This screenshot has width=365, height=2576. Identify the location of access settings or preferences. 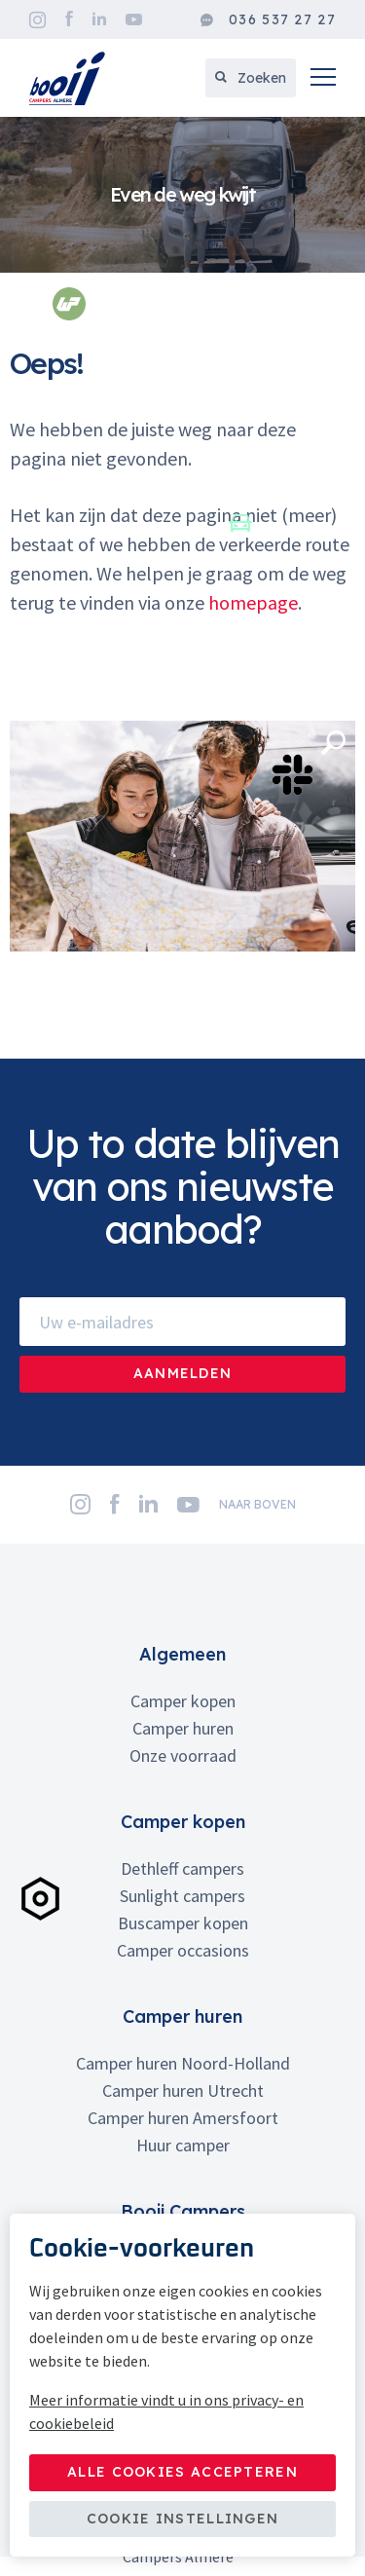
(40, 1898).